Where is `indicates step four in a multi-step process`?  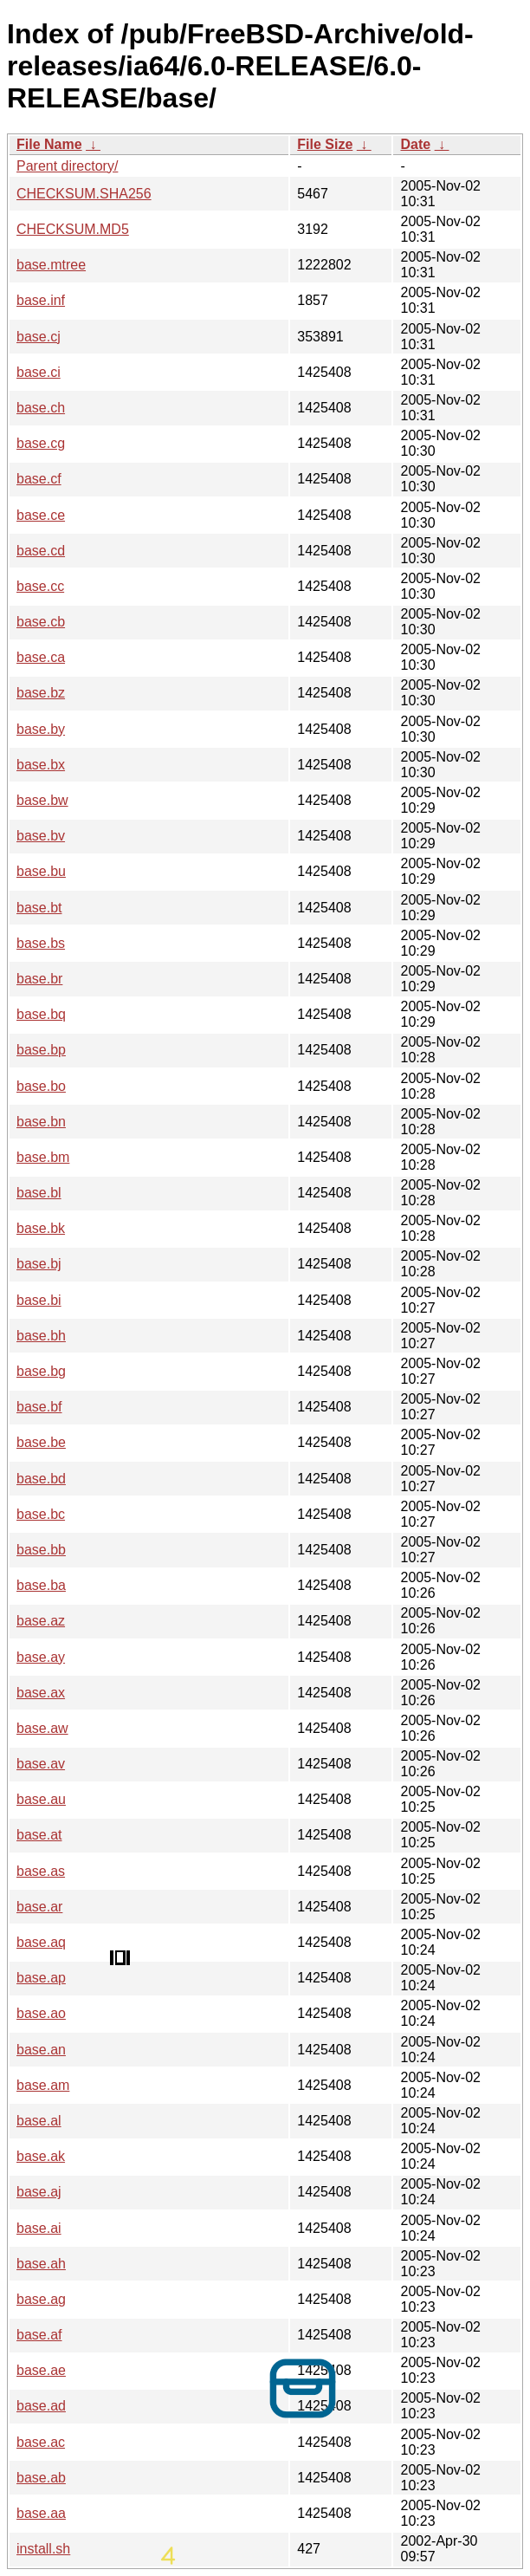 indicates step four in a multi-step process is located at coordinates (168, 2555).